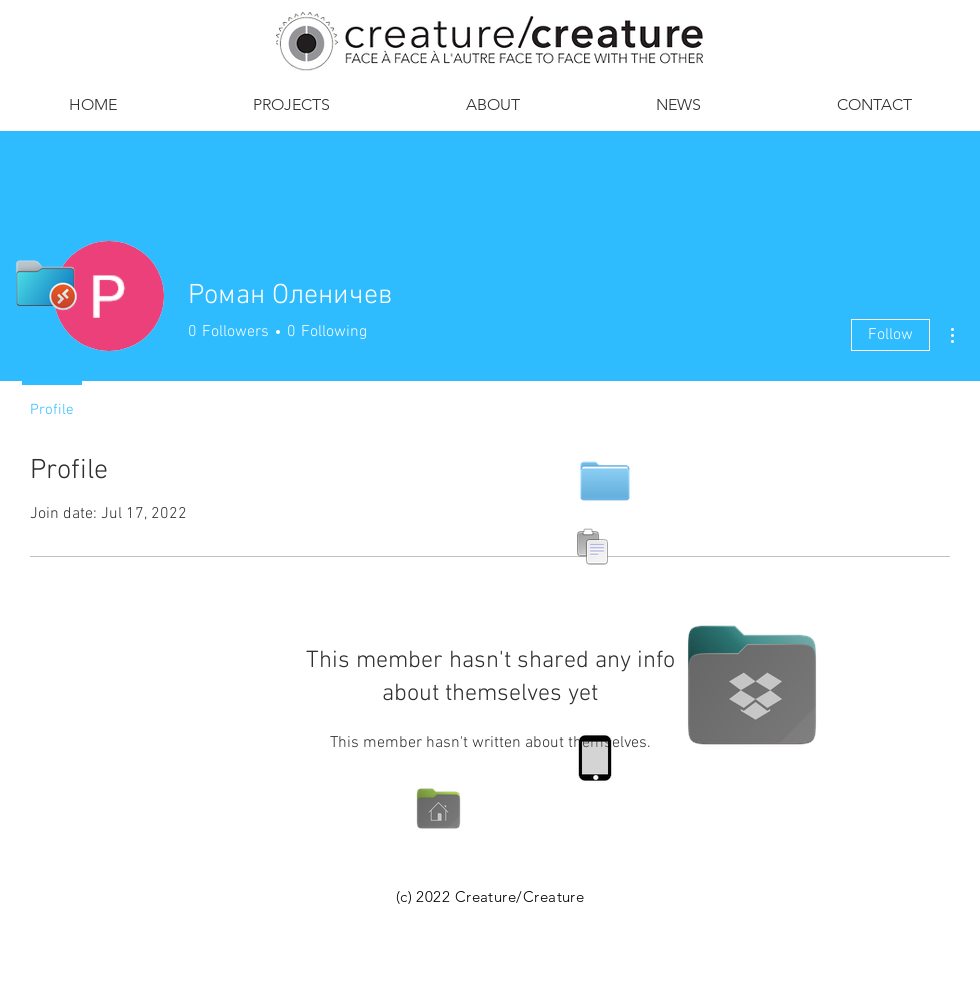 This screenshot has width=980, height=982. Describe the element at coordinates (438, 808) in the screenshot. I see `access your home folder` at that location.